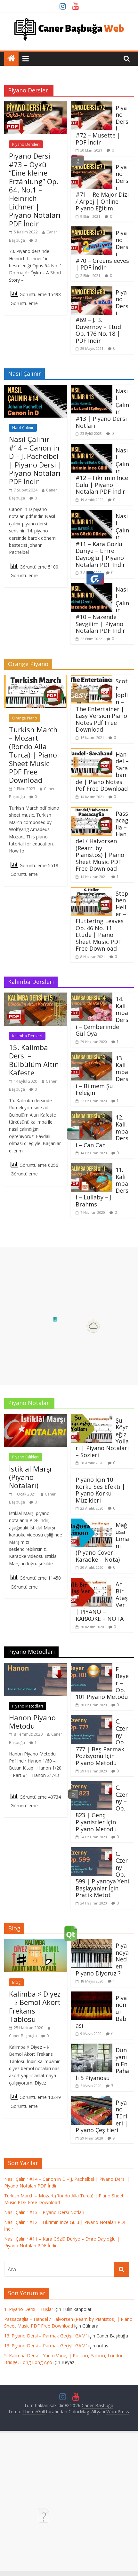 The image size is (138, 2576). What do you see at coordinates (85, 1186) in the screenshot?
I see `open a presentation file` at bounding box center [85, 1186].